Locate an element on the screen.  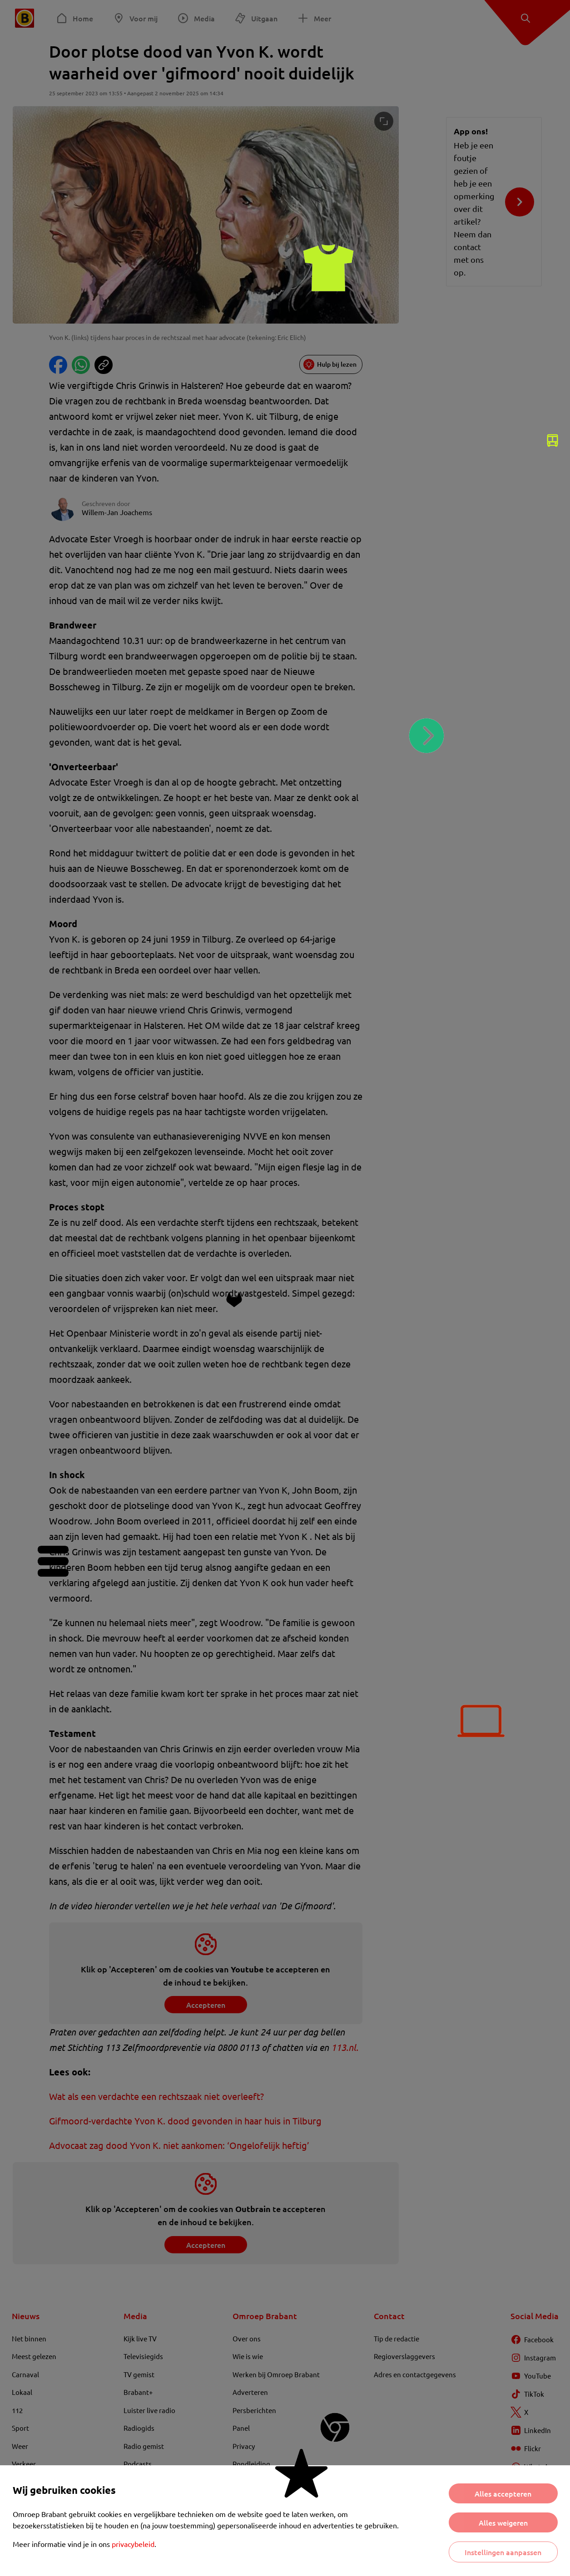
view bus routes or schedules is located at coordinates (552, 440).